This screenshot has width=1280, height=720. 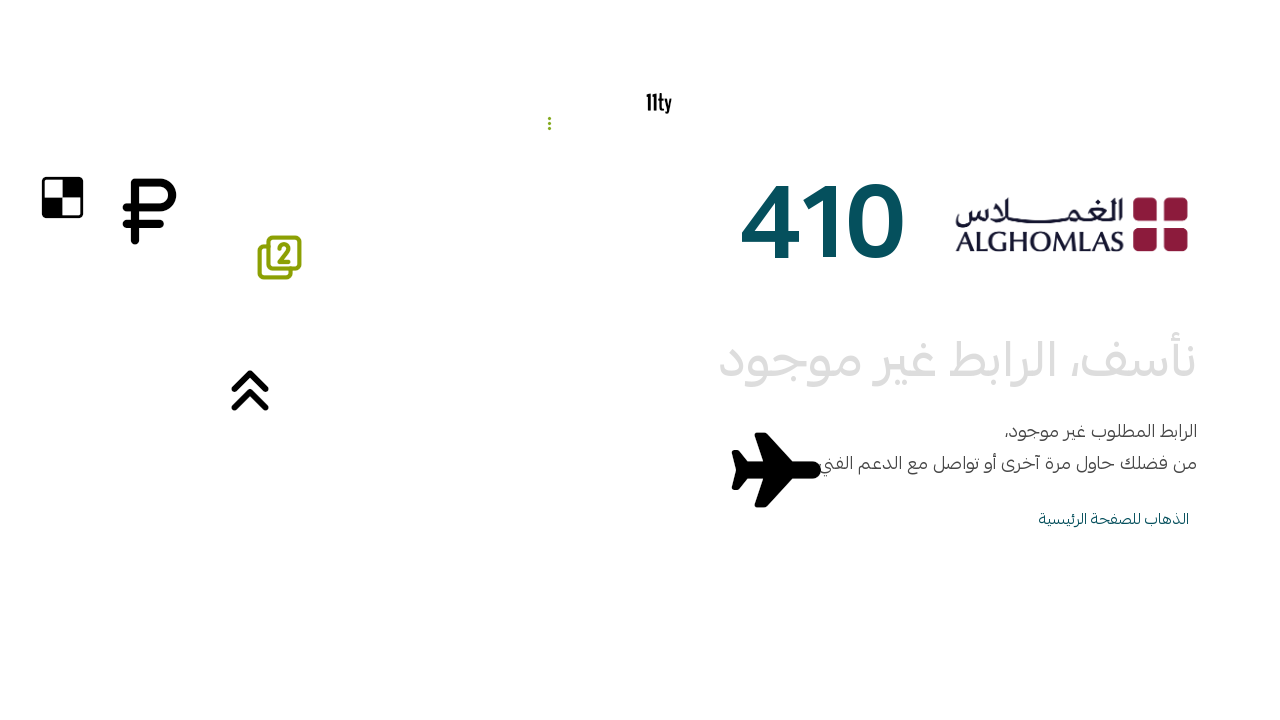 What do you see at coordinates (151, 211) in the screenshot?
I see `indicates Russian ruble currency` at bounding box center [151, 211].